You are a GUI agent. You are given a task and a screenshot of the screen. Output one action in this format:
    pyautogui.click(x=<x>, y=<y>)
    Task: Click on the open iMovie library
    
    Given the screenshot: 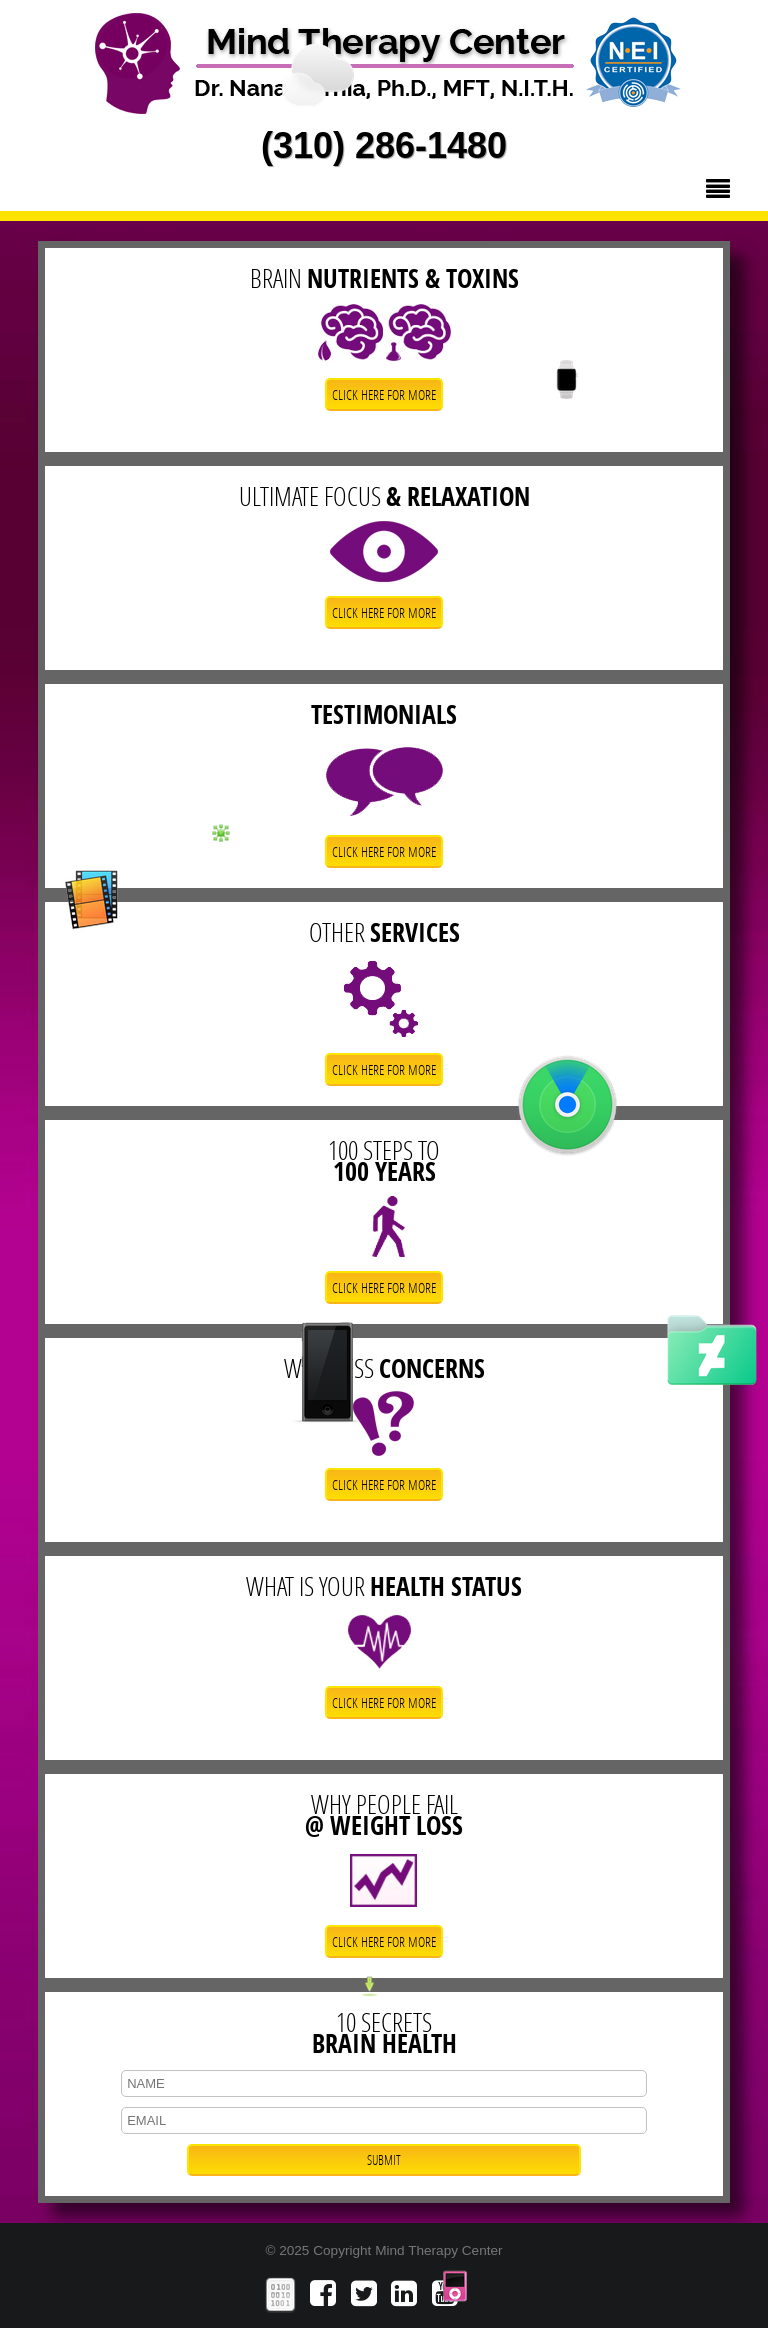 What is the action you would take?
    pyautogui.click(x=91, y=900)
    